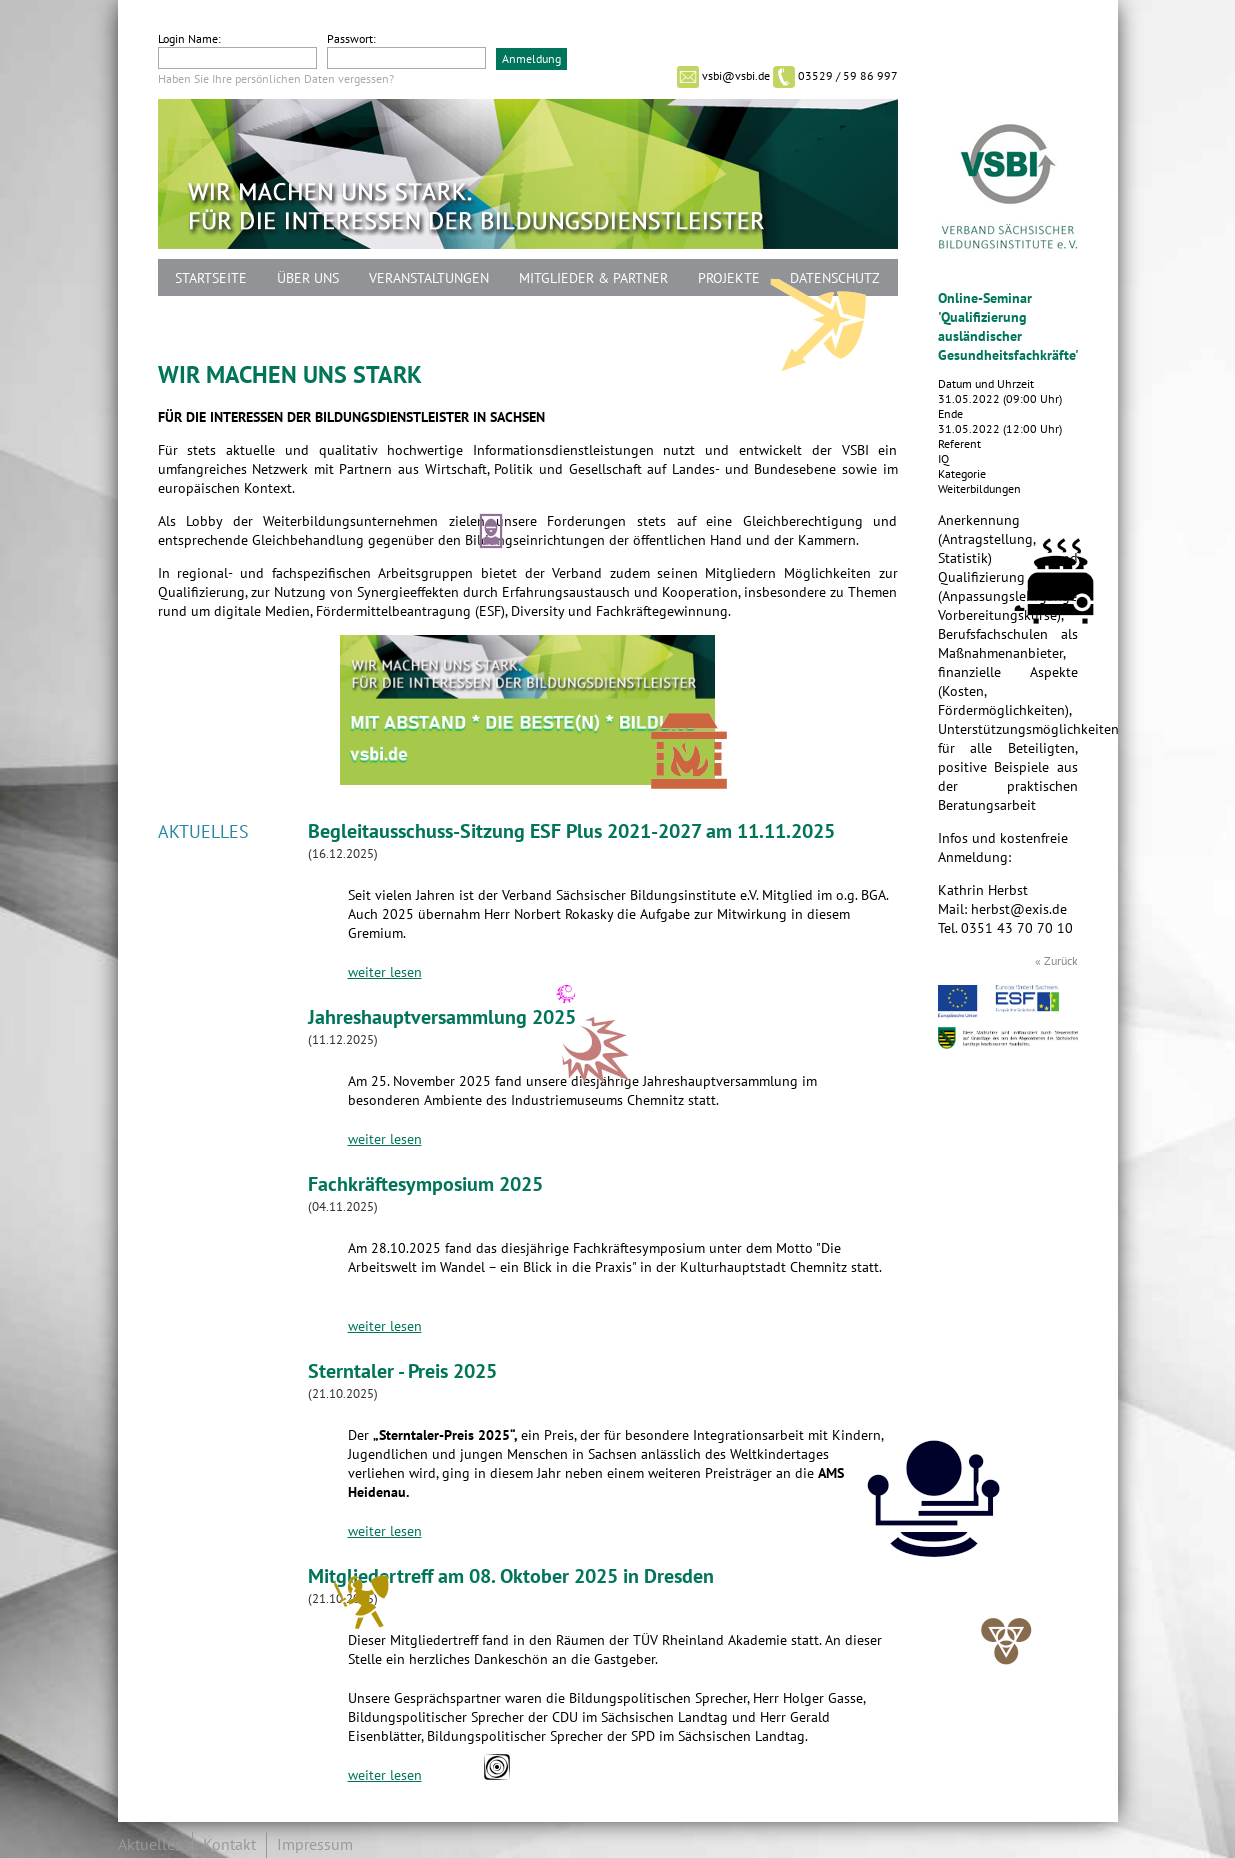 Image resolution: width=1235 pixels, height=1858 pixels. Describe the element at coordinates (689, 751) in the screenshot. I see `access fireplace or heating controls` at that location.